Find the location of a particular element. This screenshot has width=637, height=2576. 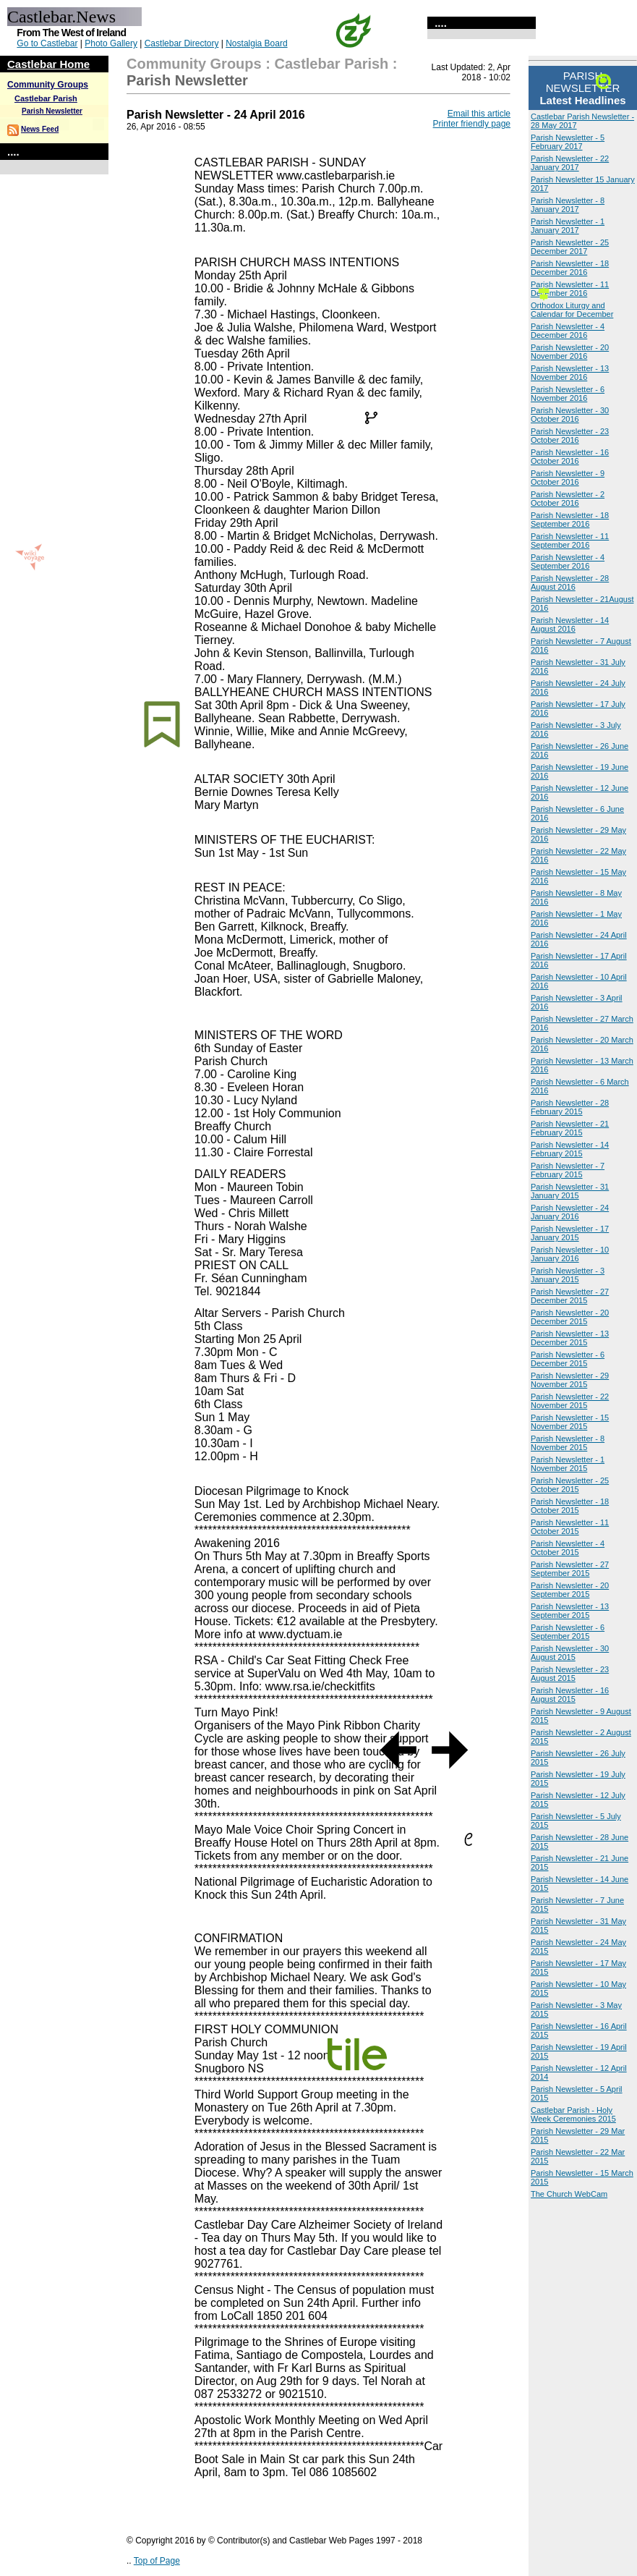

open the Tile app to locate your items is located at coordinates (357, 2054).